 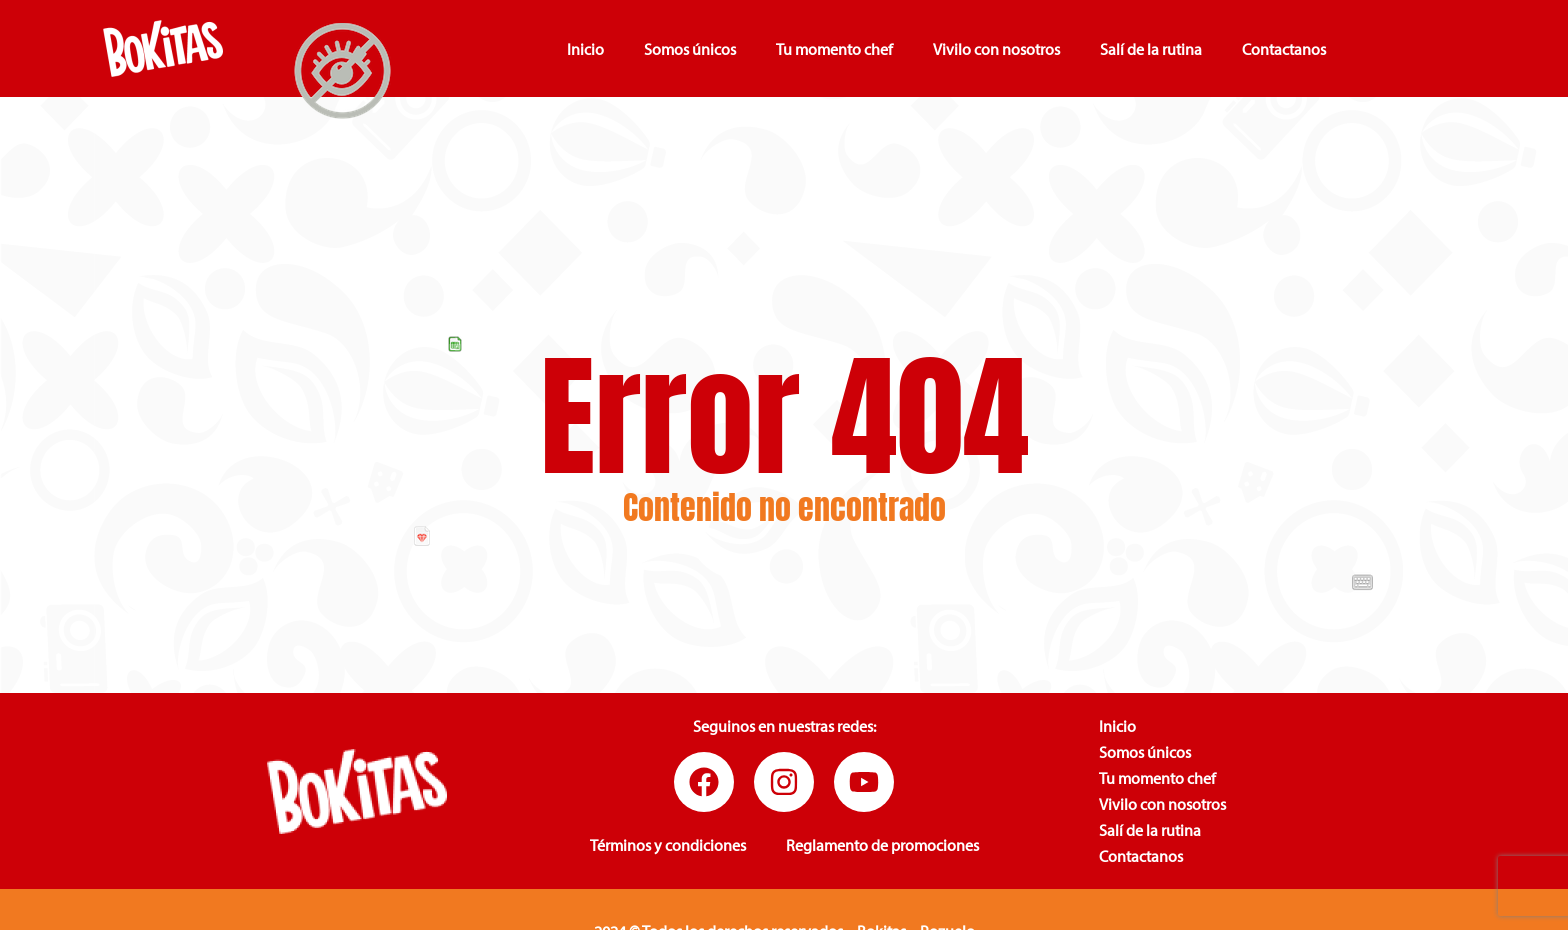 What do you see at coordinates (342, 71) in the screenshot?
I see `indicates private browsing mode is active` at bounding box center [342, 71].